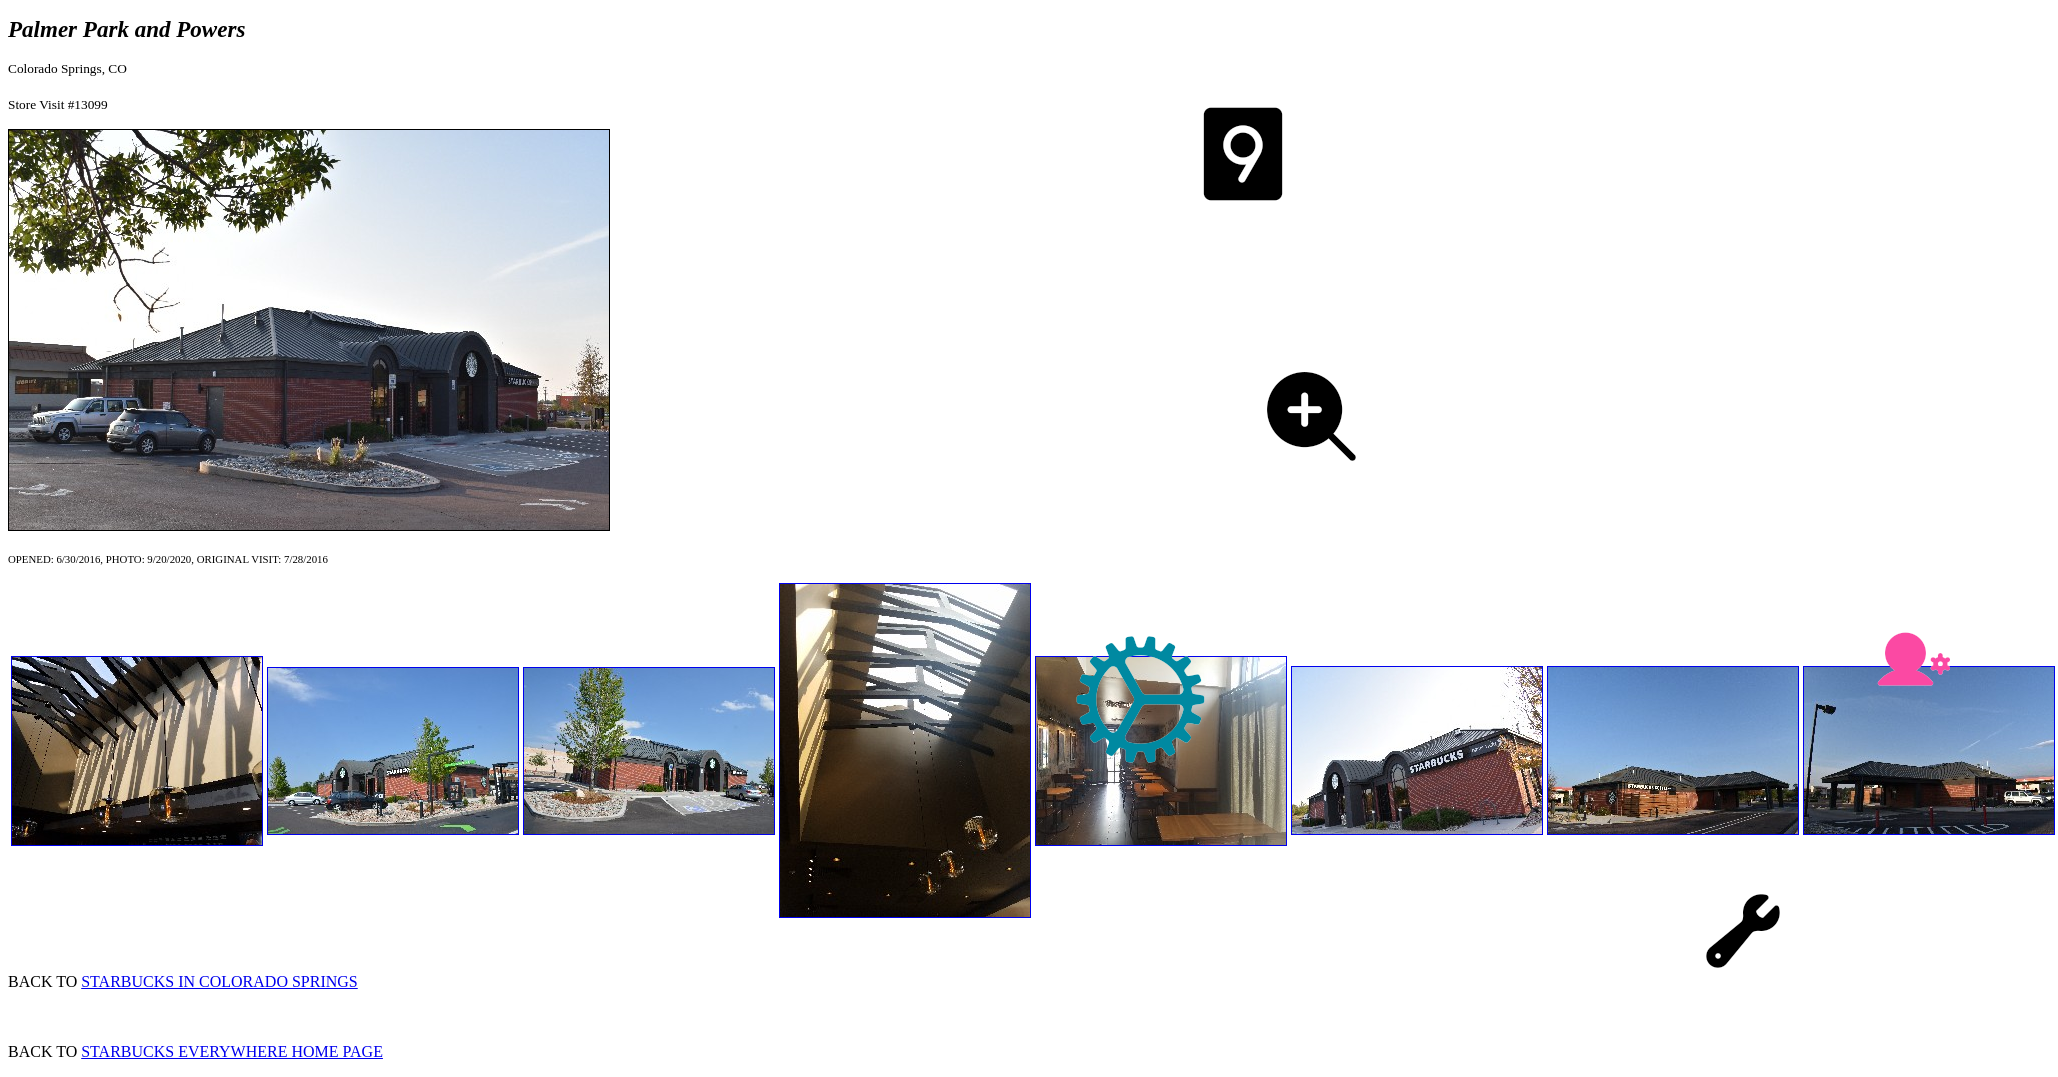 The width and height of the screenshot is (2058, 1077). I want to click on access settings, so click(1140, 699).